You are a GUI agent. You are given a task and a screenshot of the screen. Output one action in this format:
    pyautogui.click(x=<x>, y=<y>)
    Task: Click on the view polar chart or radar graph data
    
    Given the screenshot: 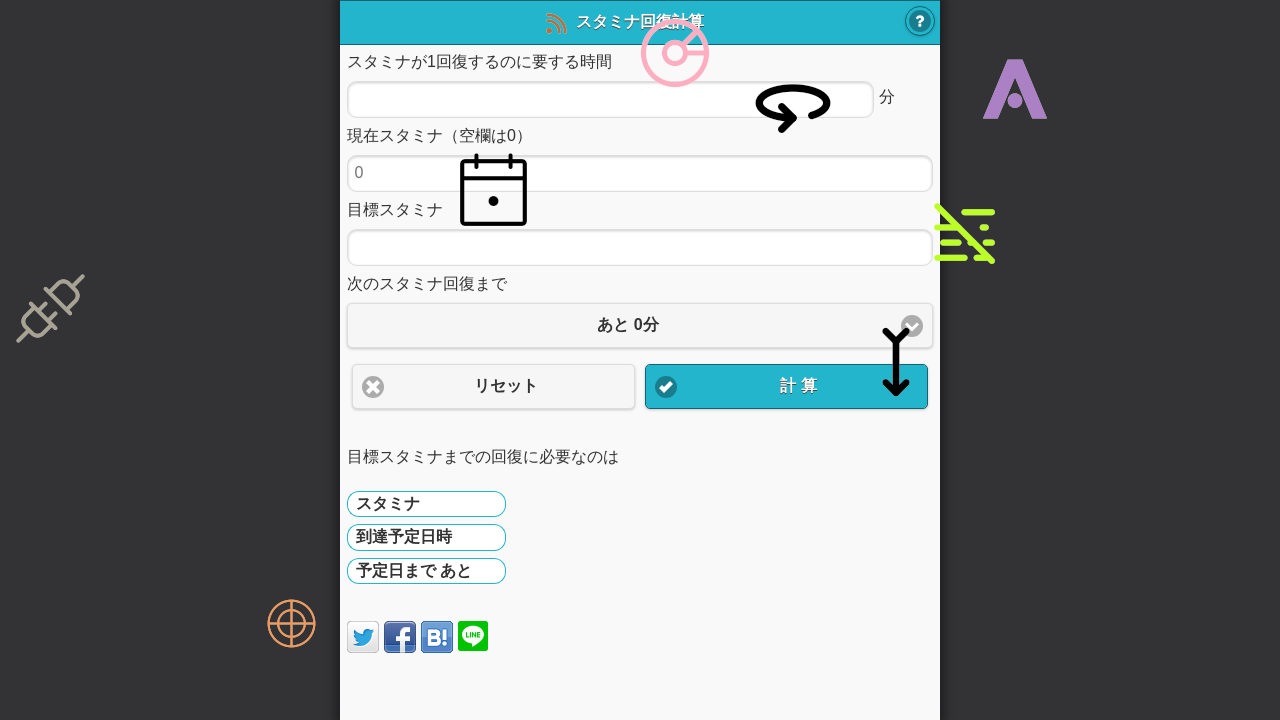 What is the action you would take?
    pyautogui.click(x=291, y=623)
    